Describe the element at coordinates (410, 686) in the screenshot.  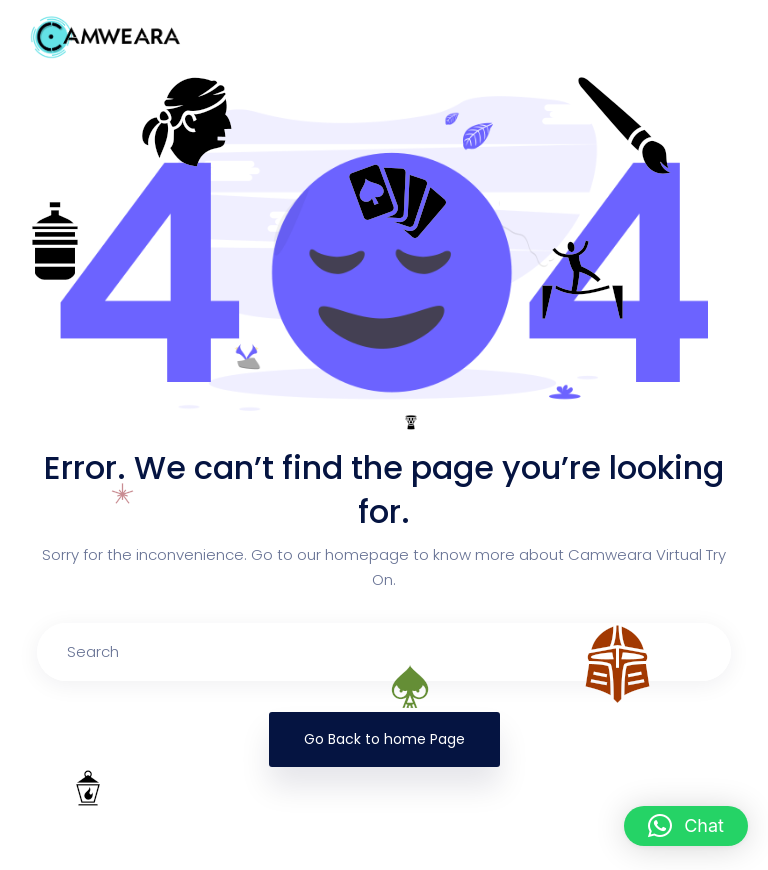
I see `indicates death or game over in a card game` at that location.